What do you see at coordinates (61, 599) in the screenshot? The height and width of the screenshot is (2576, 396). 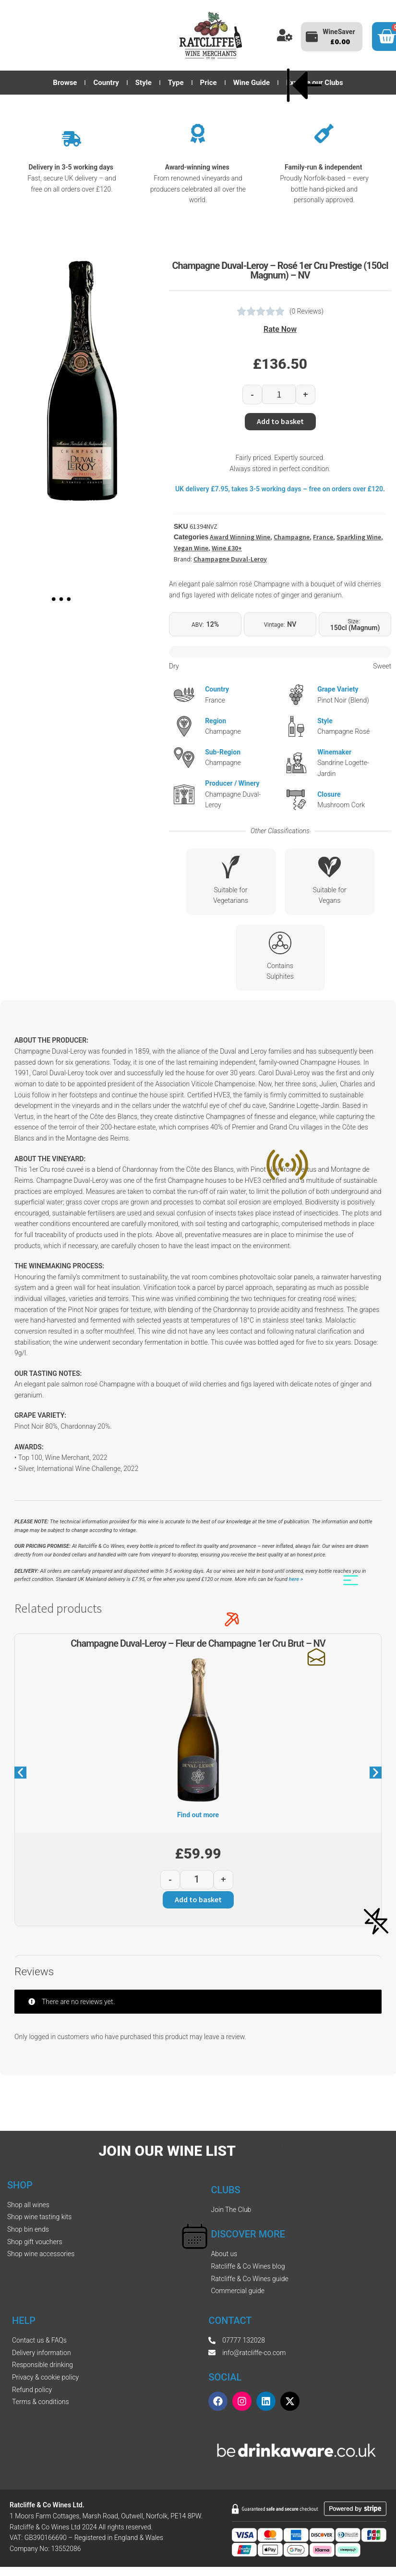 I see `access more options or actions` at bounding box center [61, 599].